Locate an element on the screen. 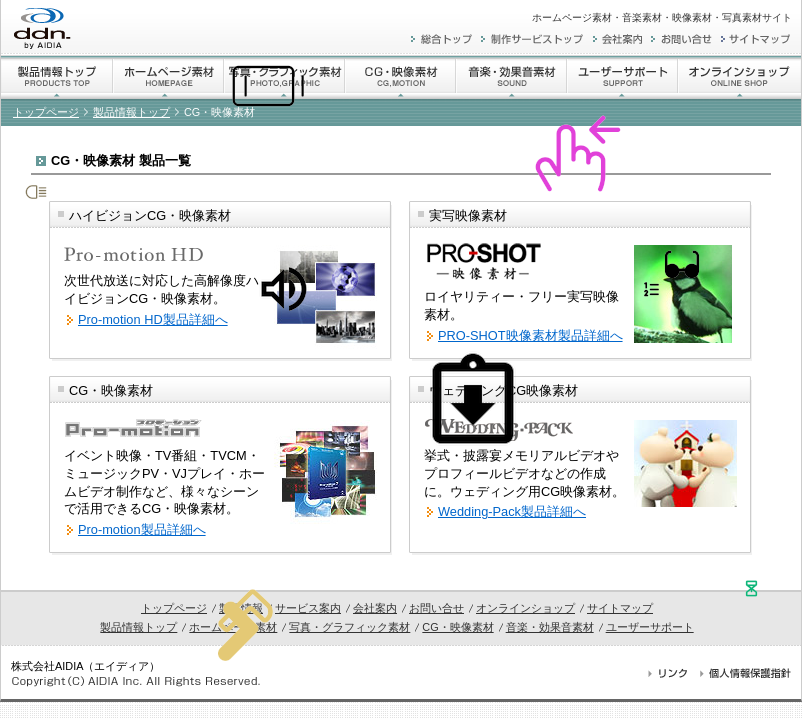 This screenshot has width=802, height=720. indicates low battery status is located at coordinates (267, 86).